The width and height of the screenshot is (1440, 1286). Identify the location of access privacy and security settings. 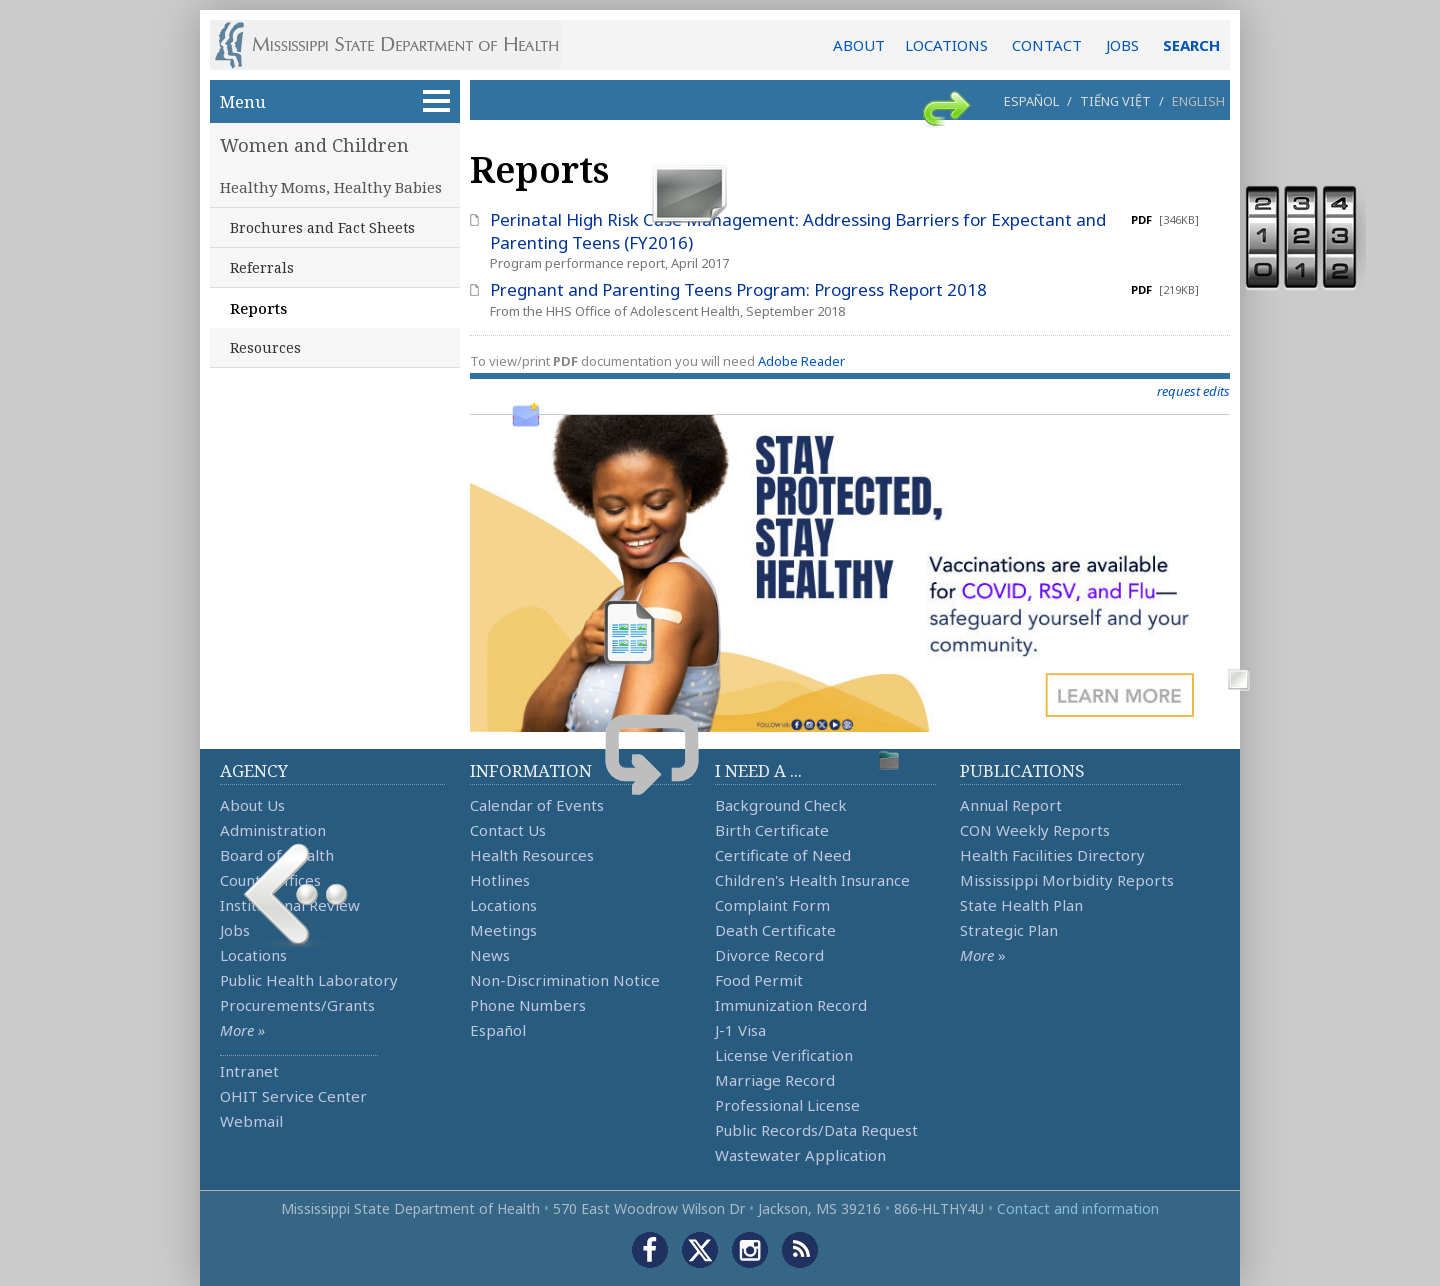
(1301, 238).